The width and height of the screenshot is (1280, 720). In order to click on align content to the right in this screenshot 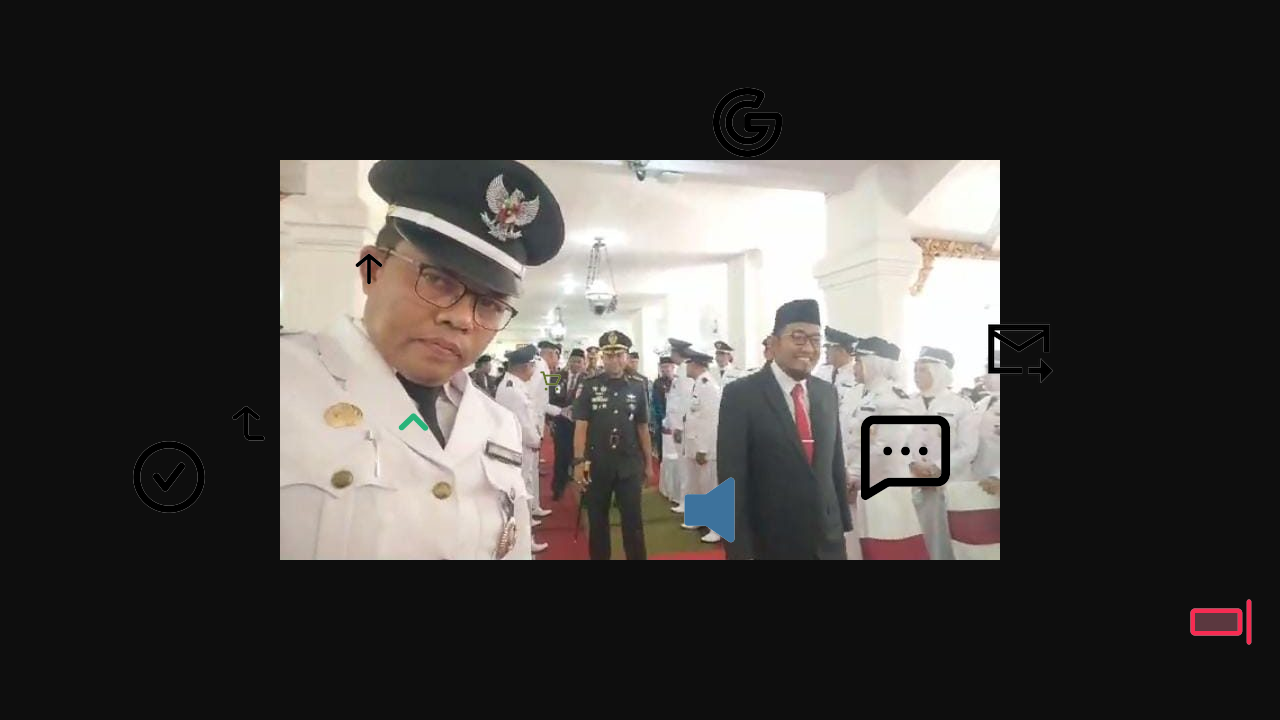, I will do `click(1222, 622)`.